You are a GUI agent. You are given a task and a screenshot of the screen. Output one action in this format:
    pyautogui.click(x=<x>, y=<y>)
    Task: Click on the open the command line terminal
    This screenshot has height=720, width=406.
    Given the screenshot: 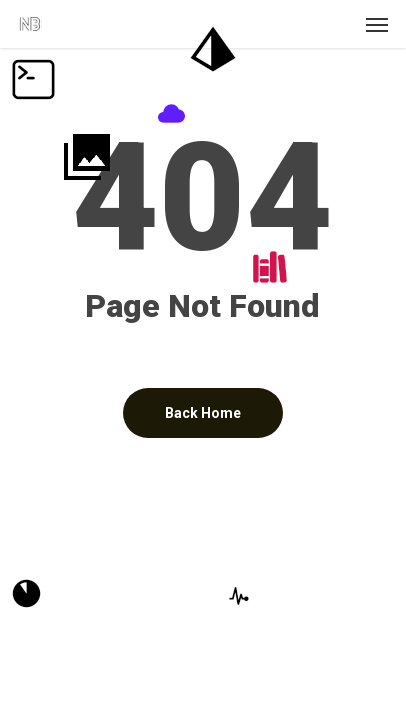 What is the action you would take?
    pyautogui.click(x=33, y=79)
    